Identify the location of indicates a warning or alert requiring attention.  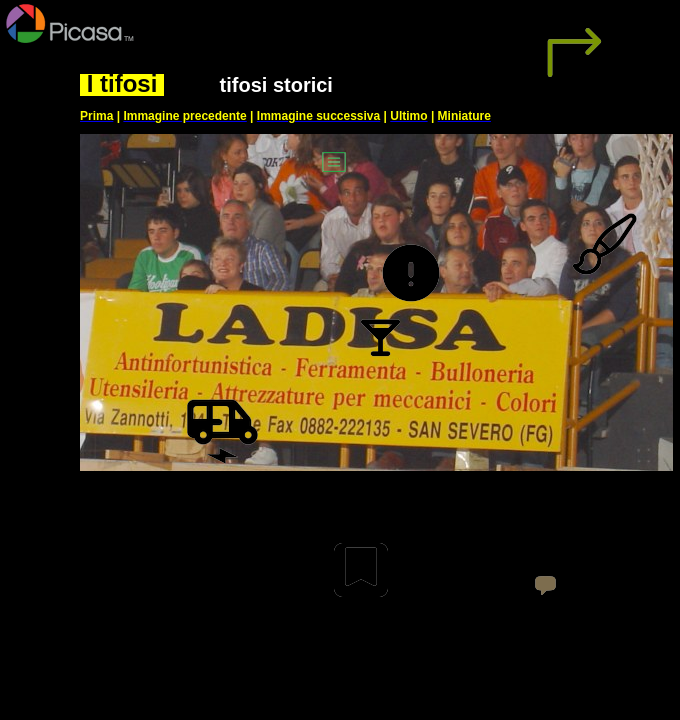
(411, 273).